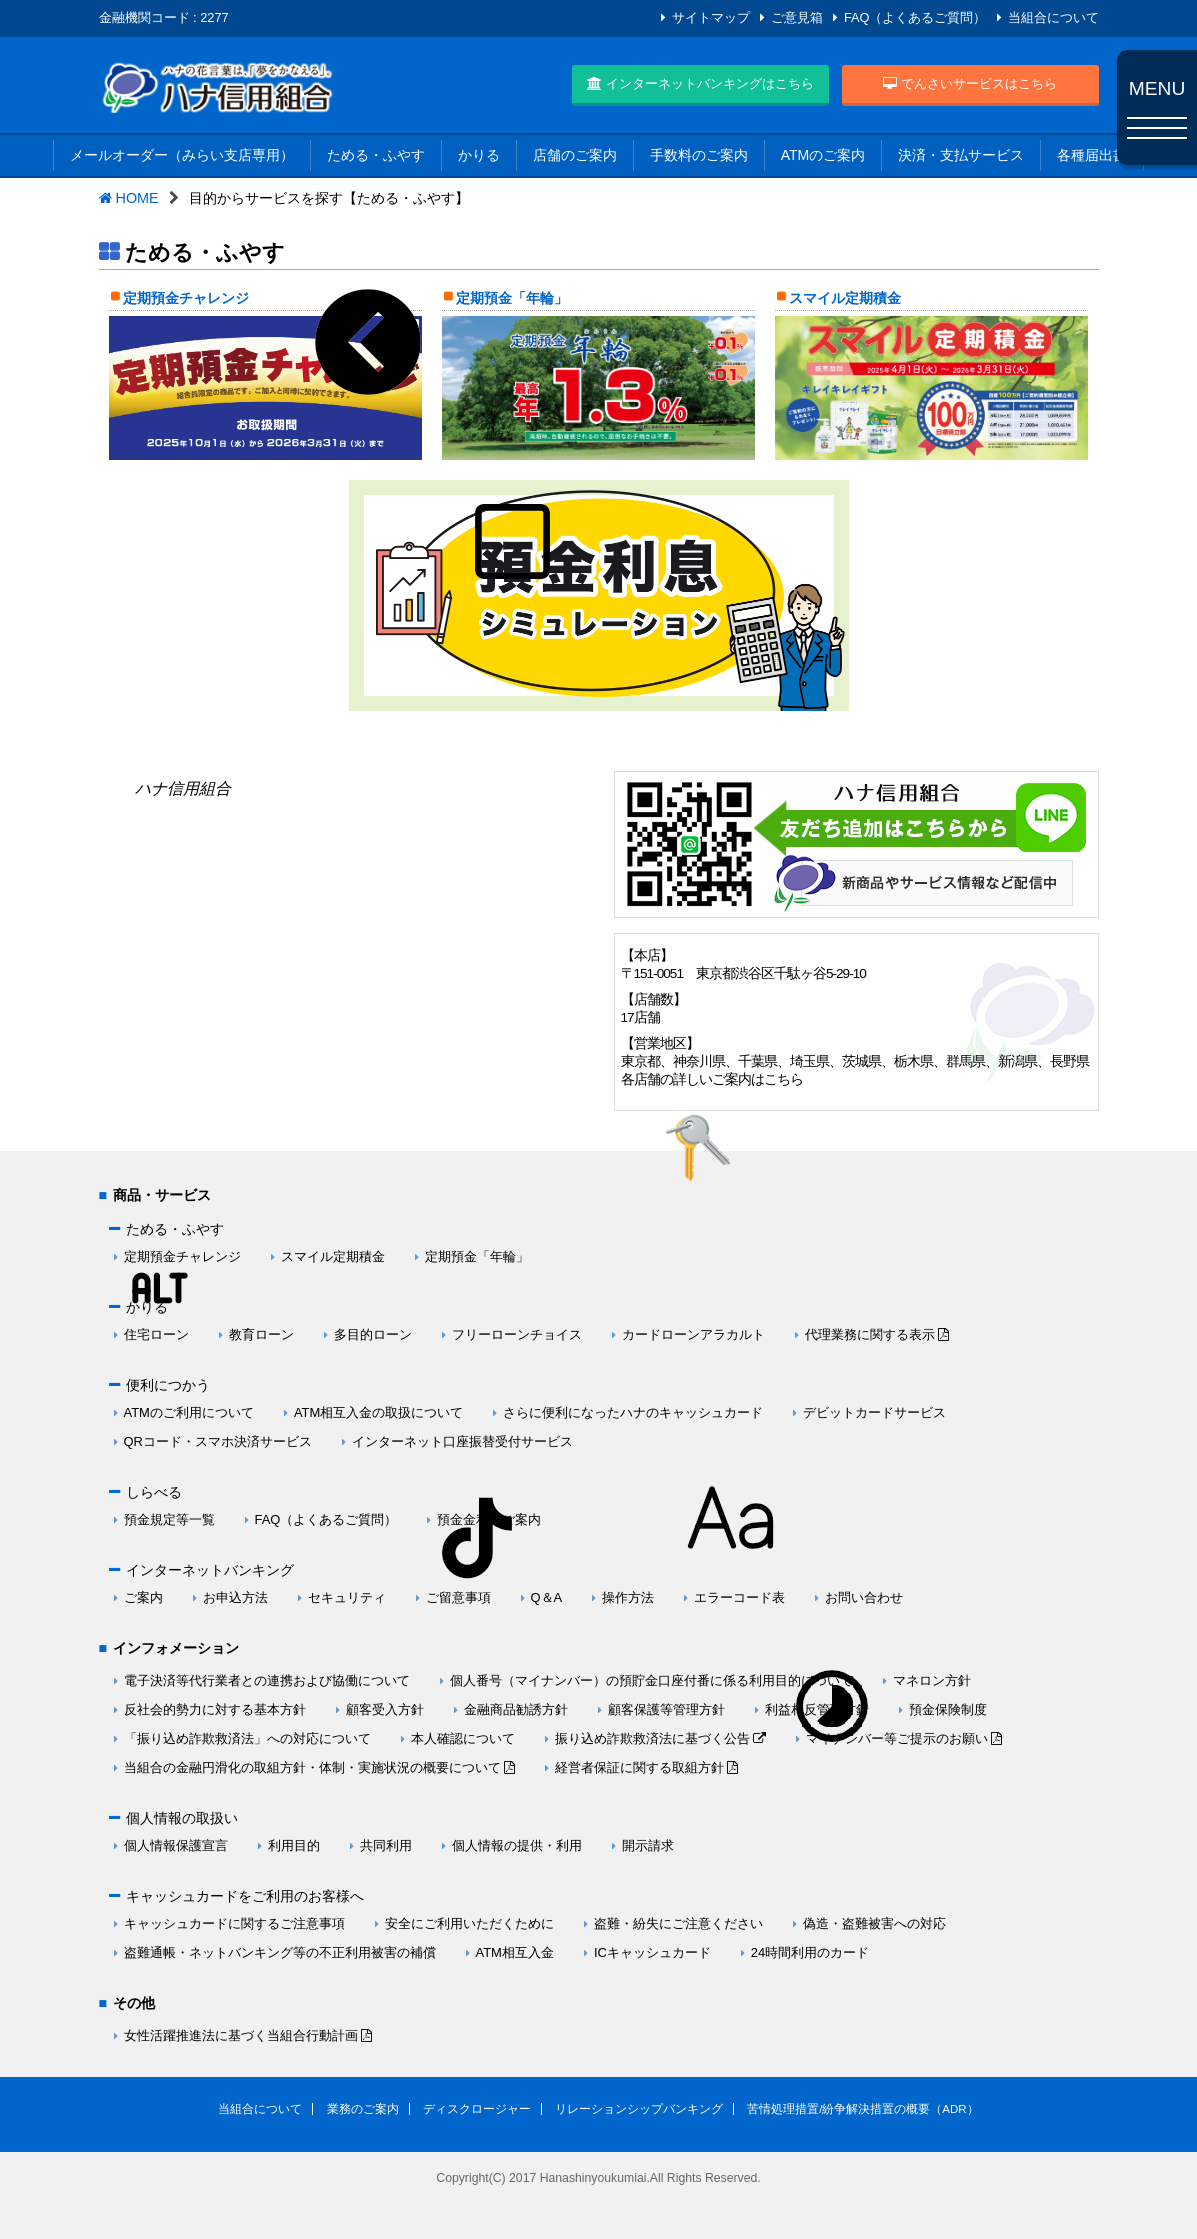 The height and width of the screenshot is (2239, 1197). What do you see at coordinates (832, 1706) in the screenshot?
I see `enable timelapse recording mode` at bounding box center [832, 1706].